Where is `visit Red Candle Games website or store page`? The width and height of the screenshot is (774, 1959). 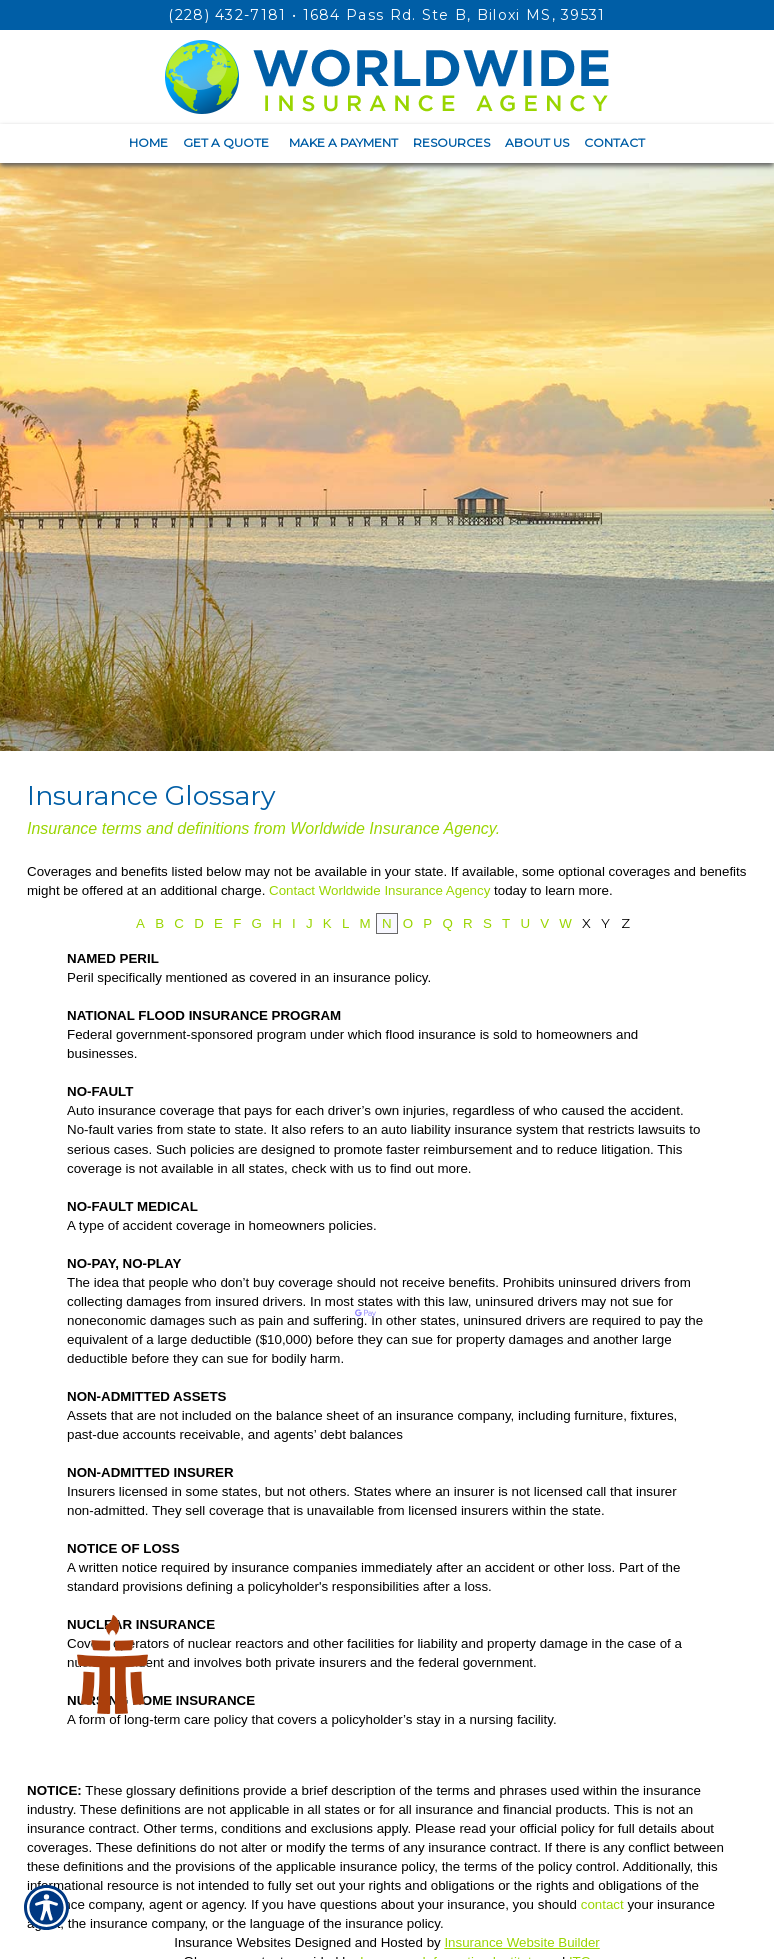
visit Red Candle Games website or store page is located at coordinates (112, 1664).